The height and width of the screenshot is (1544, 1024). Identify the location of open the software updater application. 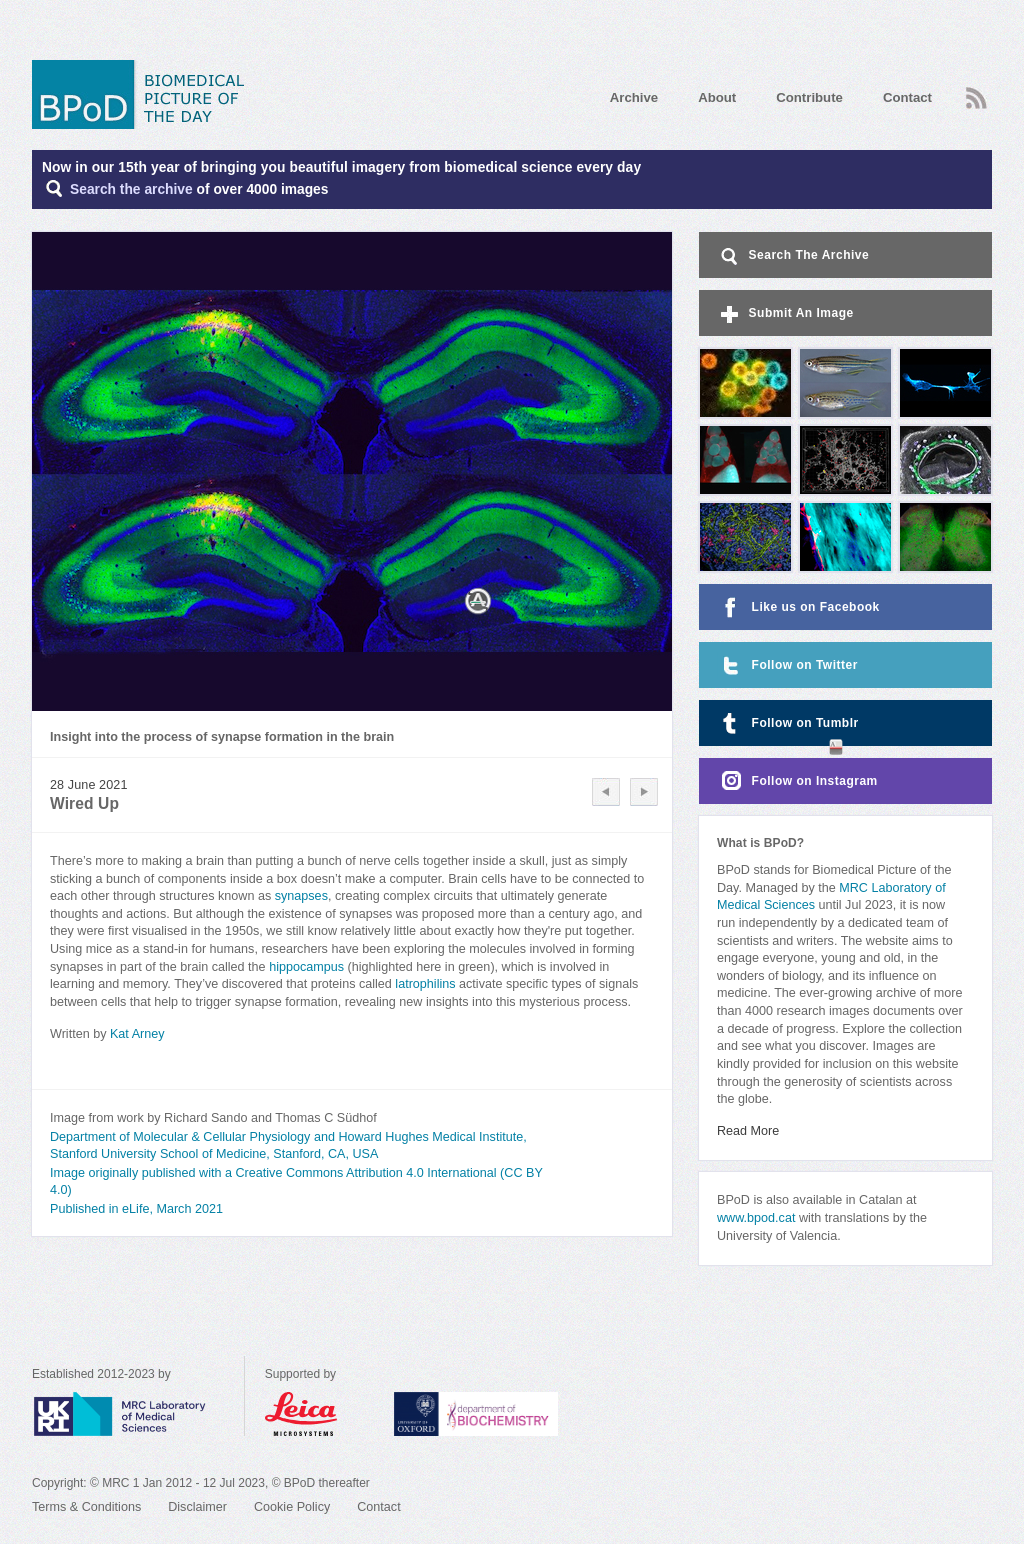
(478, 601).